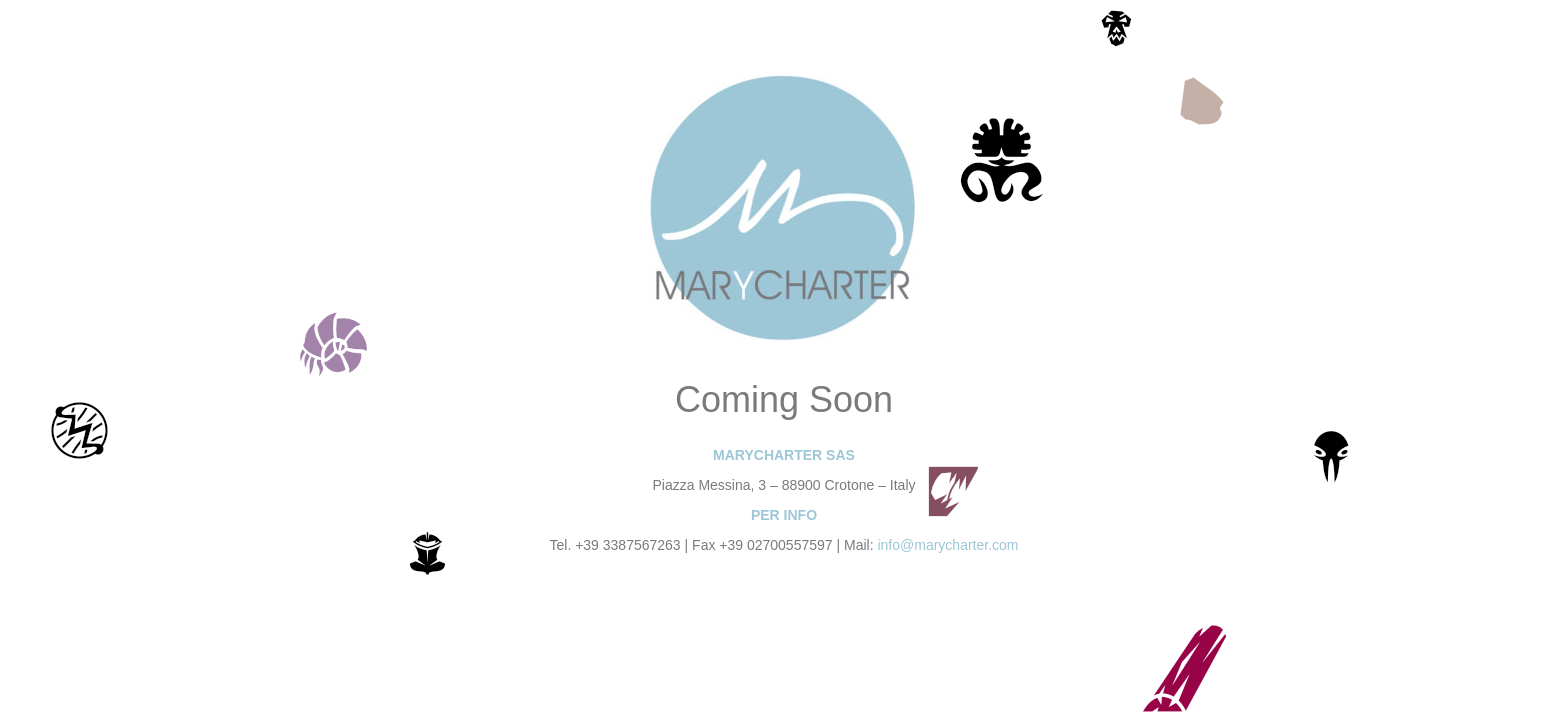  I want to click on indicates a death or game over state, so click(1116, 28).